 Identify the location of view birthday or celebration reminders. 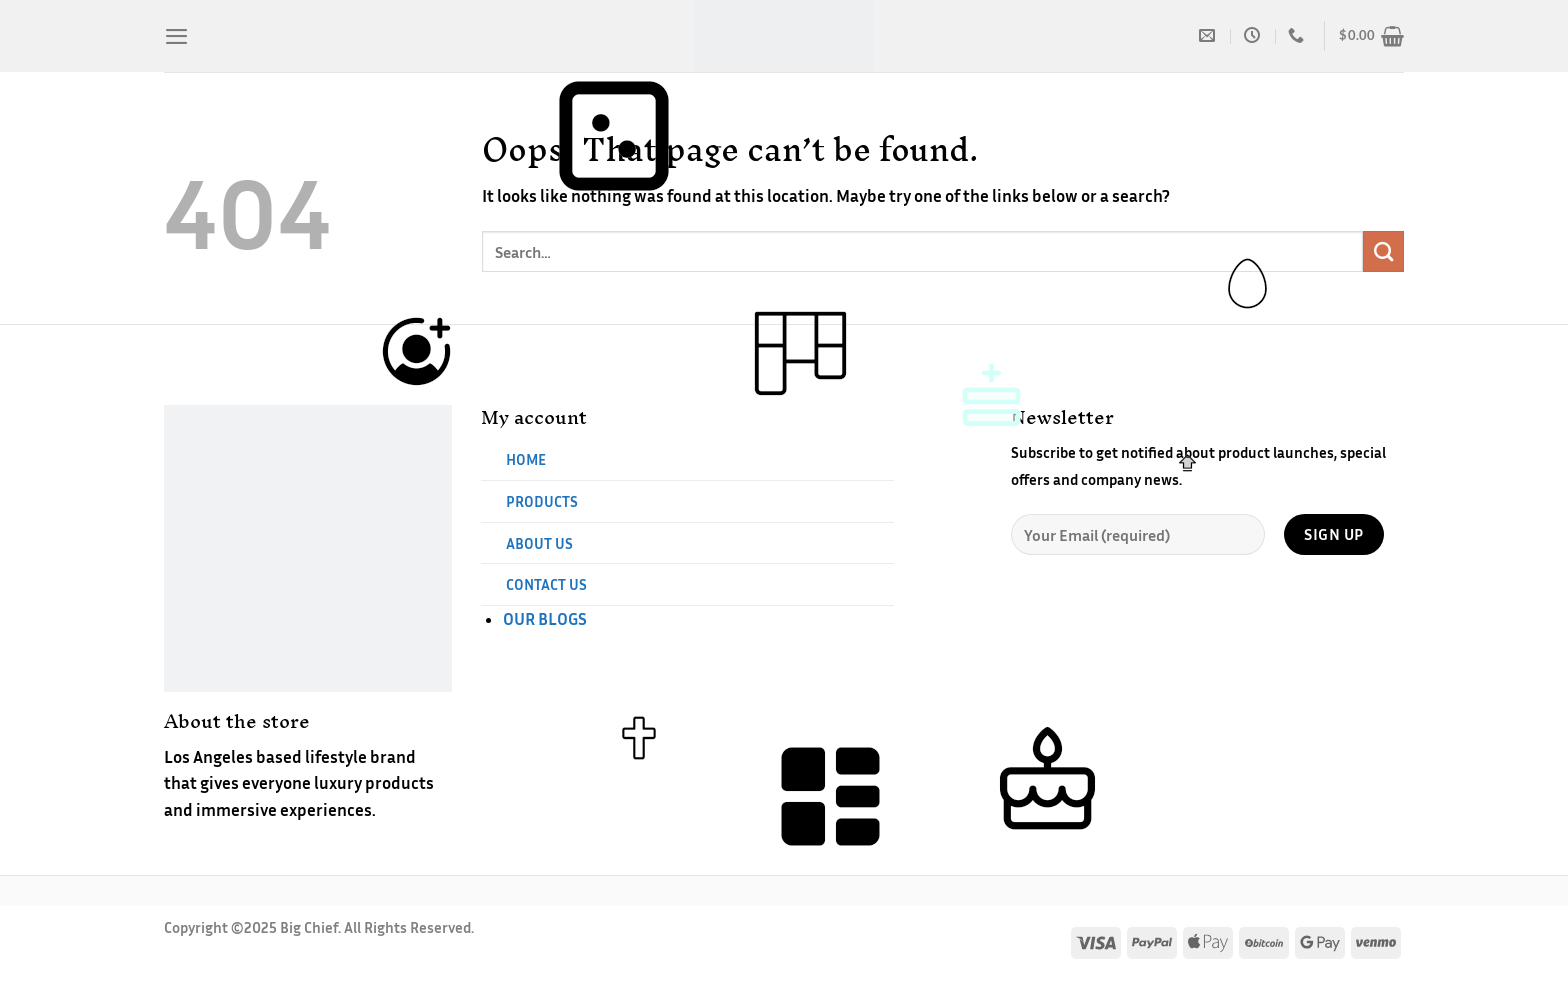
(1047, 785).